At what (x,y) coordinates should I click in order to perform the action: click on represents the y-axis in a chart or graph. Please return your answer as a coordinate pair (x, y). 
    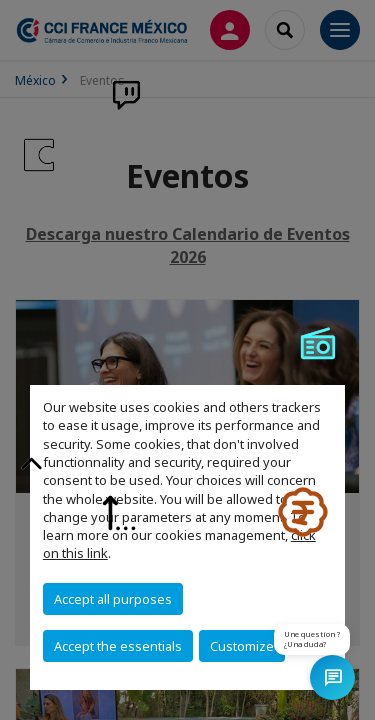
    Looking at the image, I should click on (120, 513).